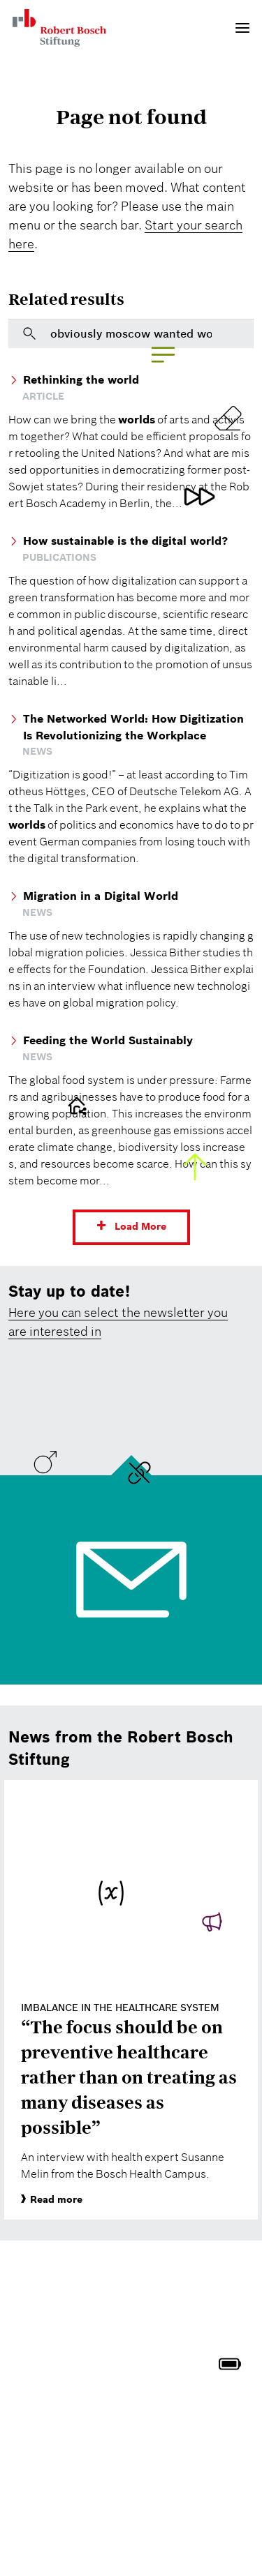  What do you see at coordinates (212, 1922) in the screenshot?
I see `view announcements or alerts` at bounding box center [212, 1922].